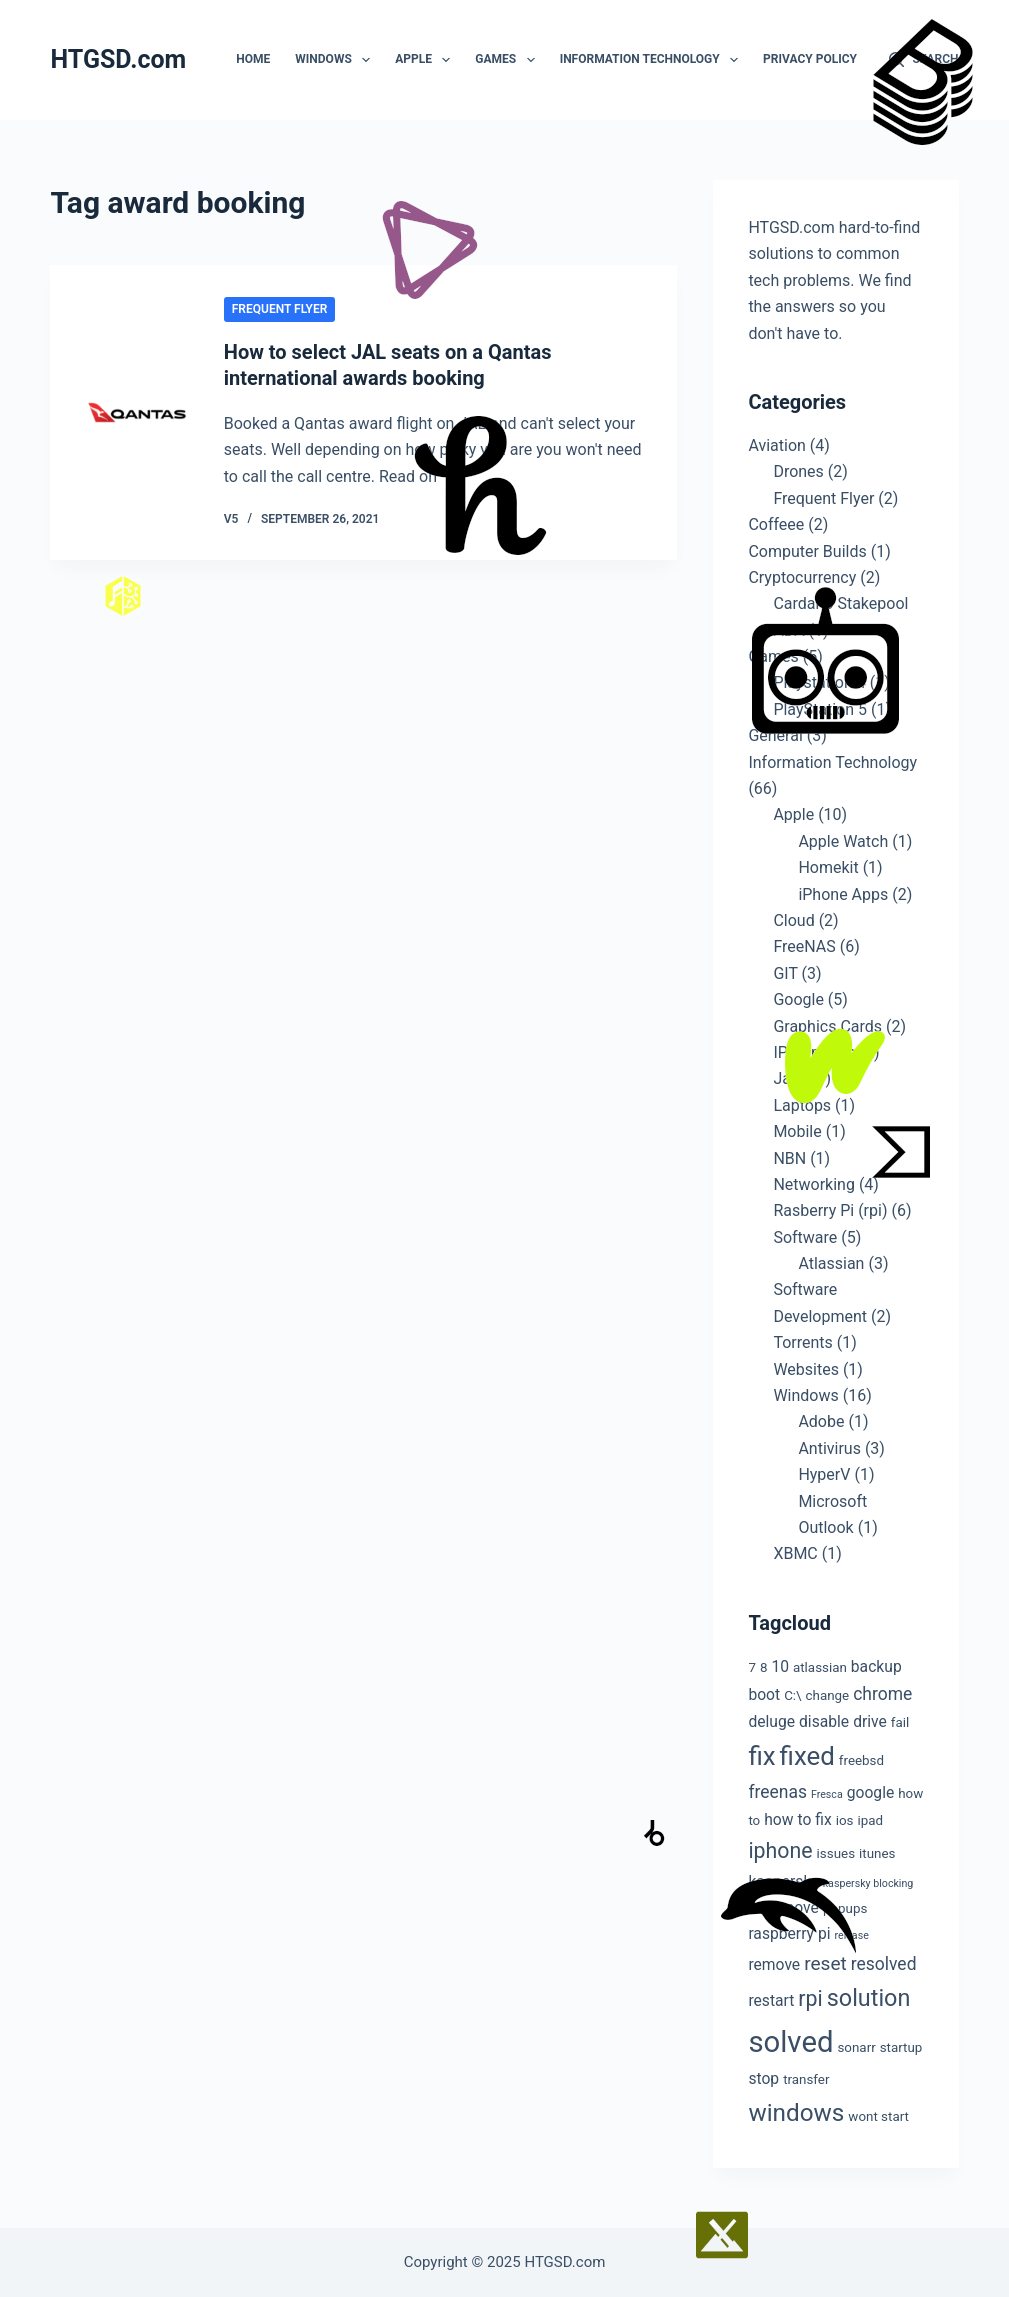  Describe the element at coordinates (825, 660) in the screenshot. I see `probot automation service logo` at that location.